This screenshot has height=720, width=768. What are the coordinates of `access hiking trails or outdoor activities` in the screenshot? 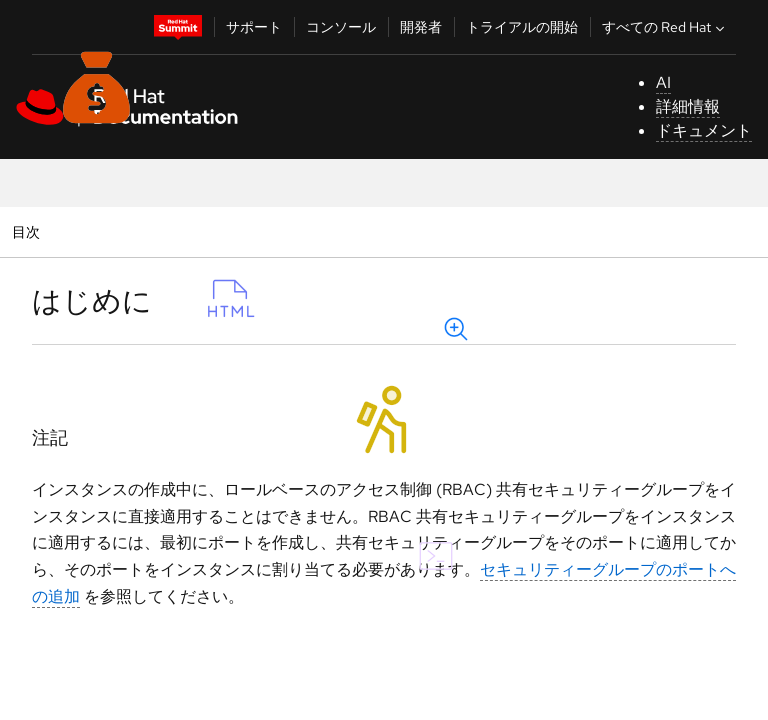 It's located at (384, 419).